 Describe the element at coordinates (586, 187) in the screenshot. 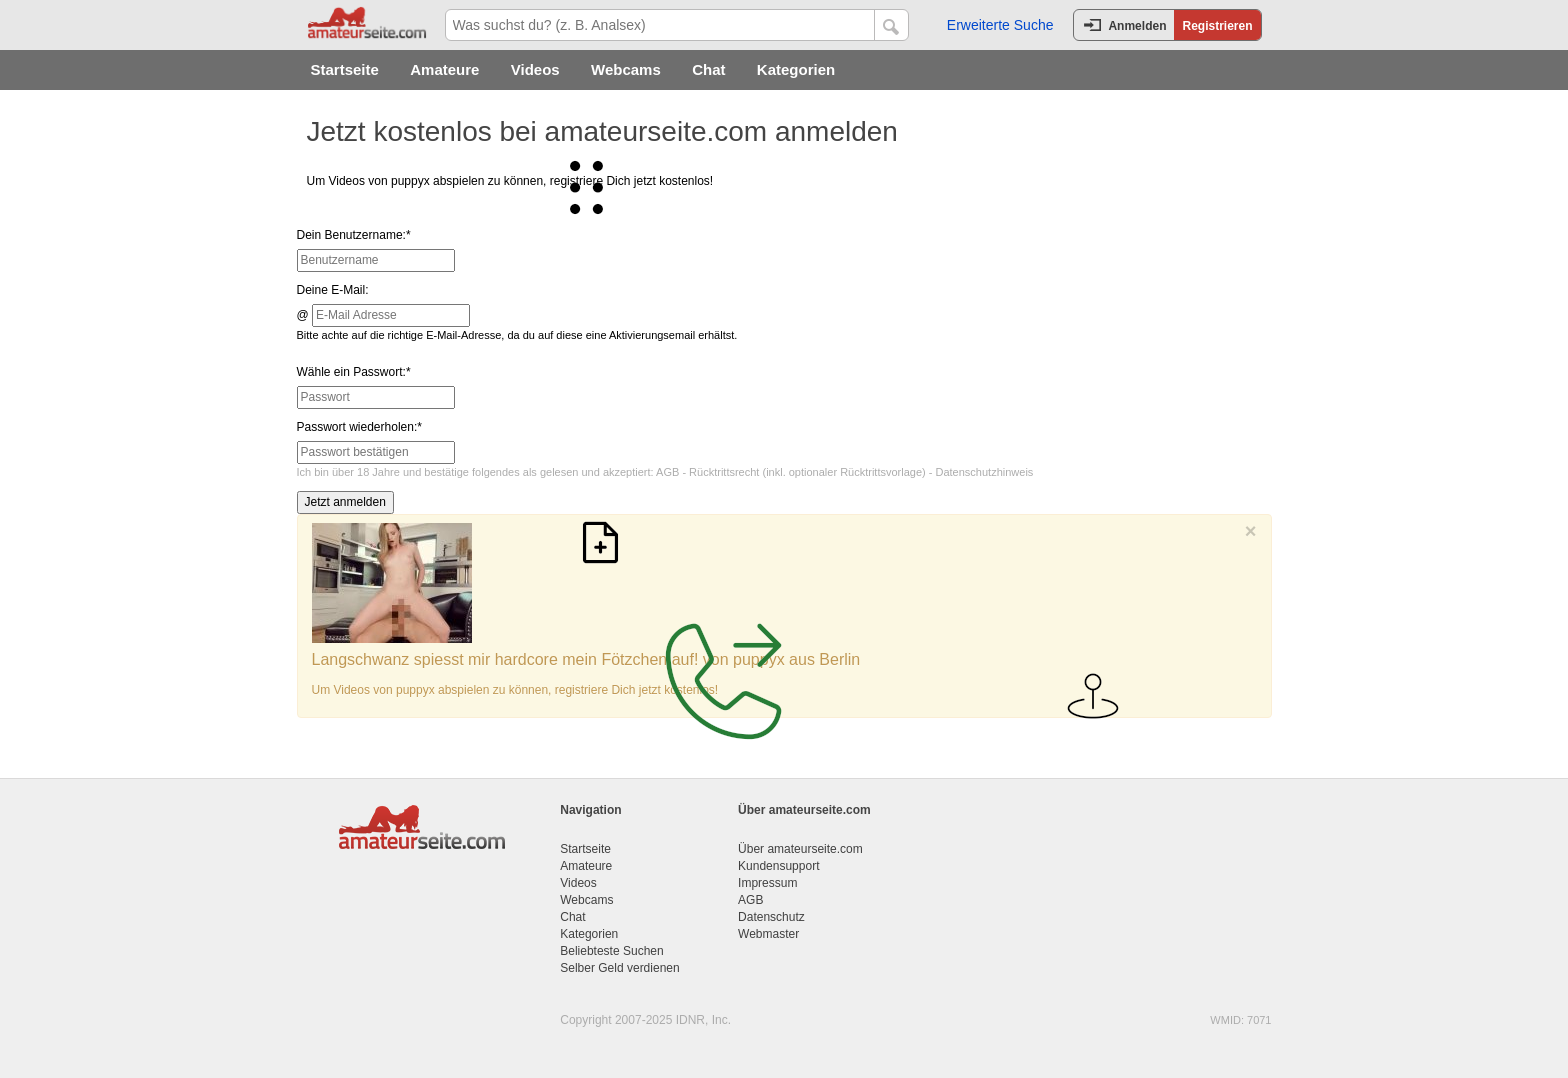

I see `drag to reorder items` at that location.